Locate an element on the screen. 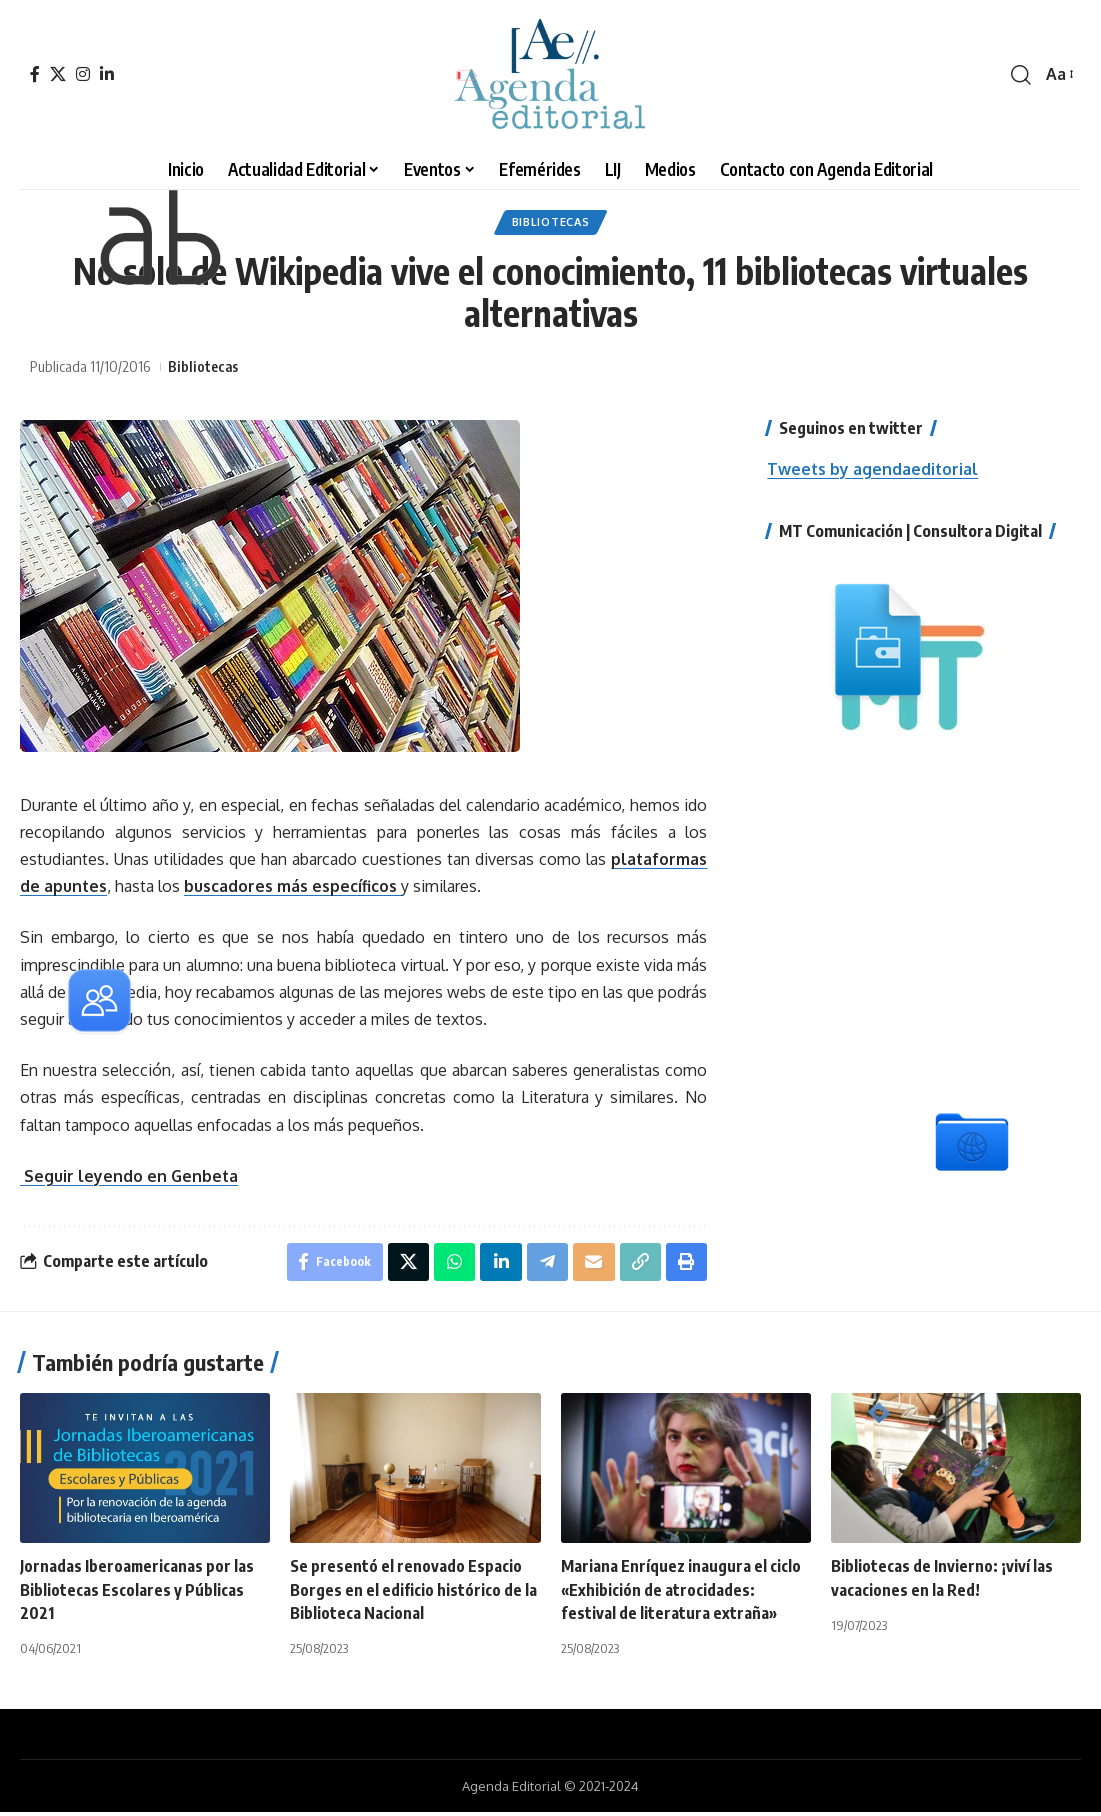 Image resolution: width=1101 pixels, height=1816 pixels. indicates critically low battery at 10% is located at coordinates (466, 75).